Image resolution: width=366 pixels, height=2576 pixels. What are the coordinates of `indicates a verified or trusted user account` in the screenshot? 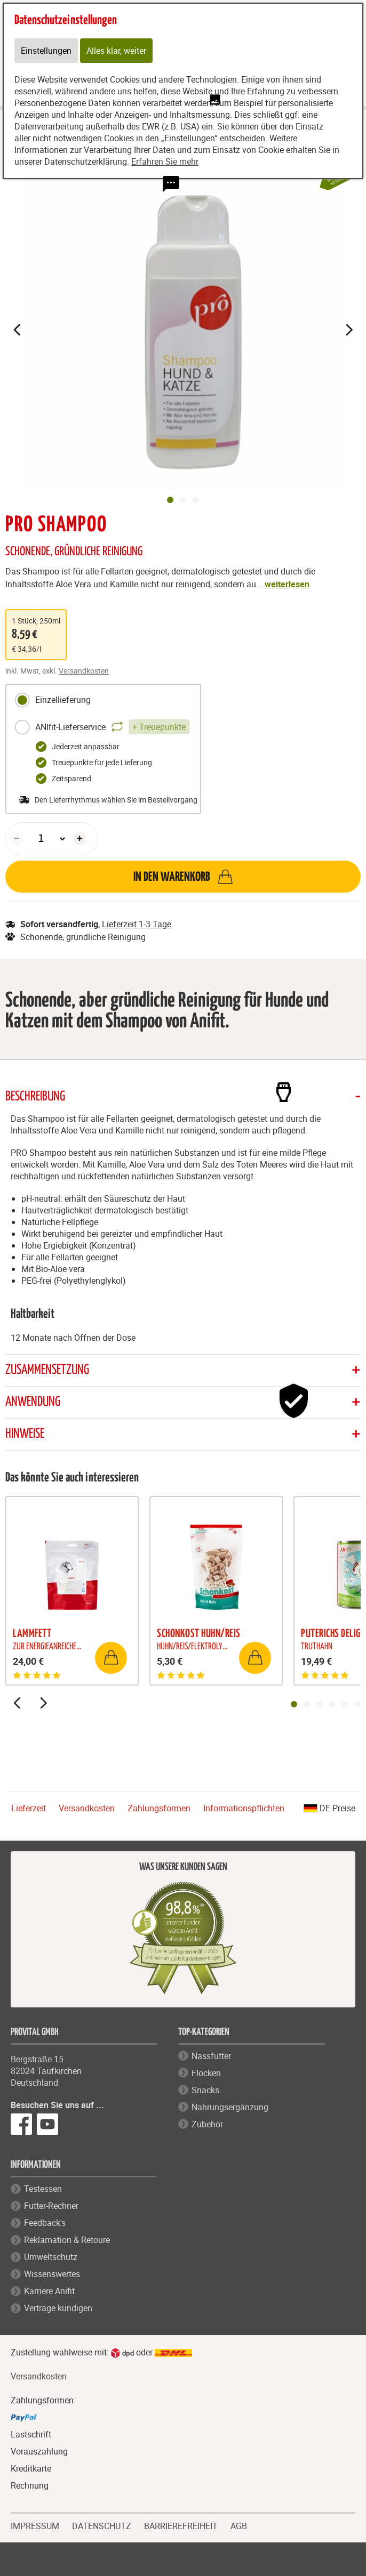 It's located at (293, 1400).